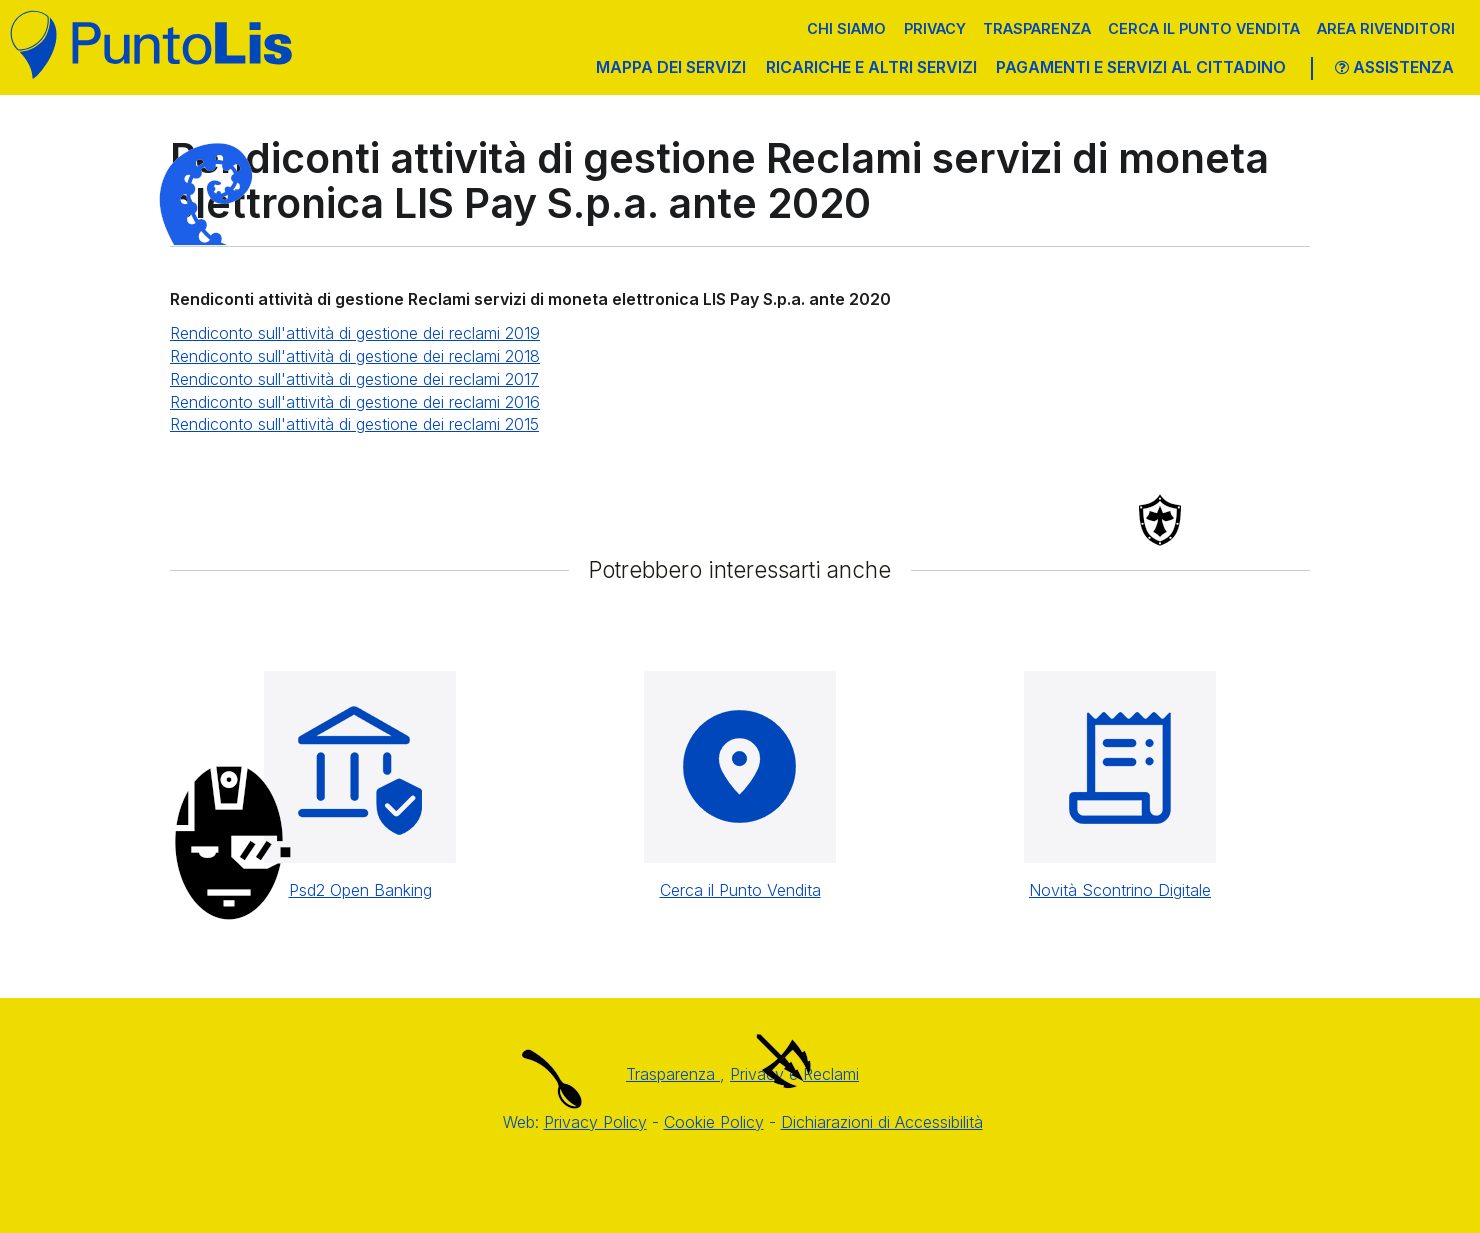  What do you see at coordinates (784, 1061) in the screenshot?
I see `select harpoon or trident weapon` at bounding box center [784, 1061].